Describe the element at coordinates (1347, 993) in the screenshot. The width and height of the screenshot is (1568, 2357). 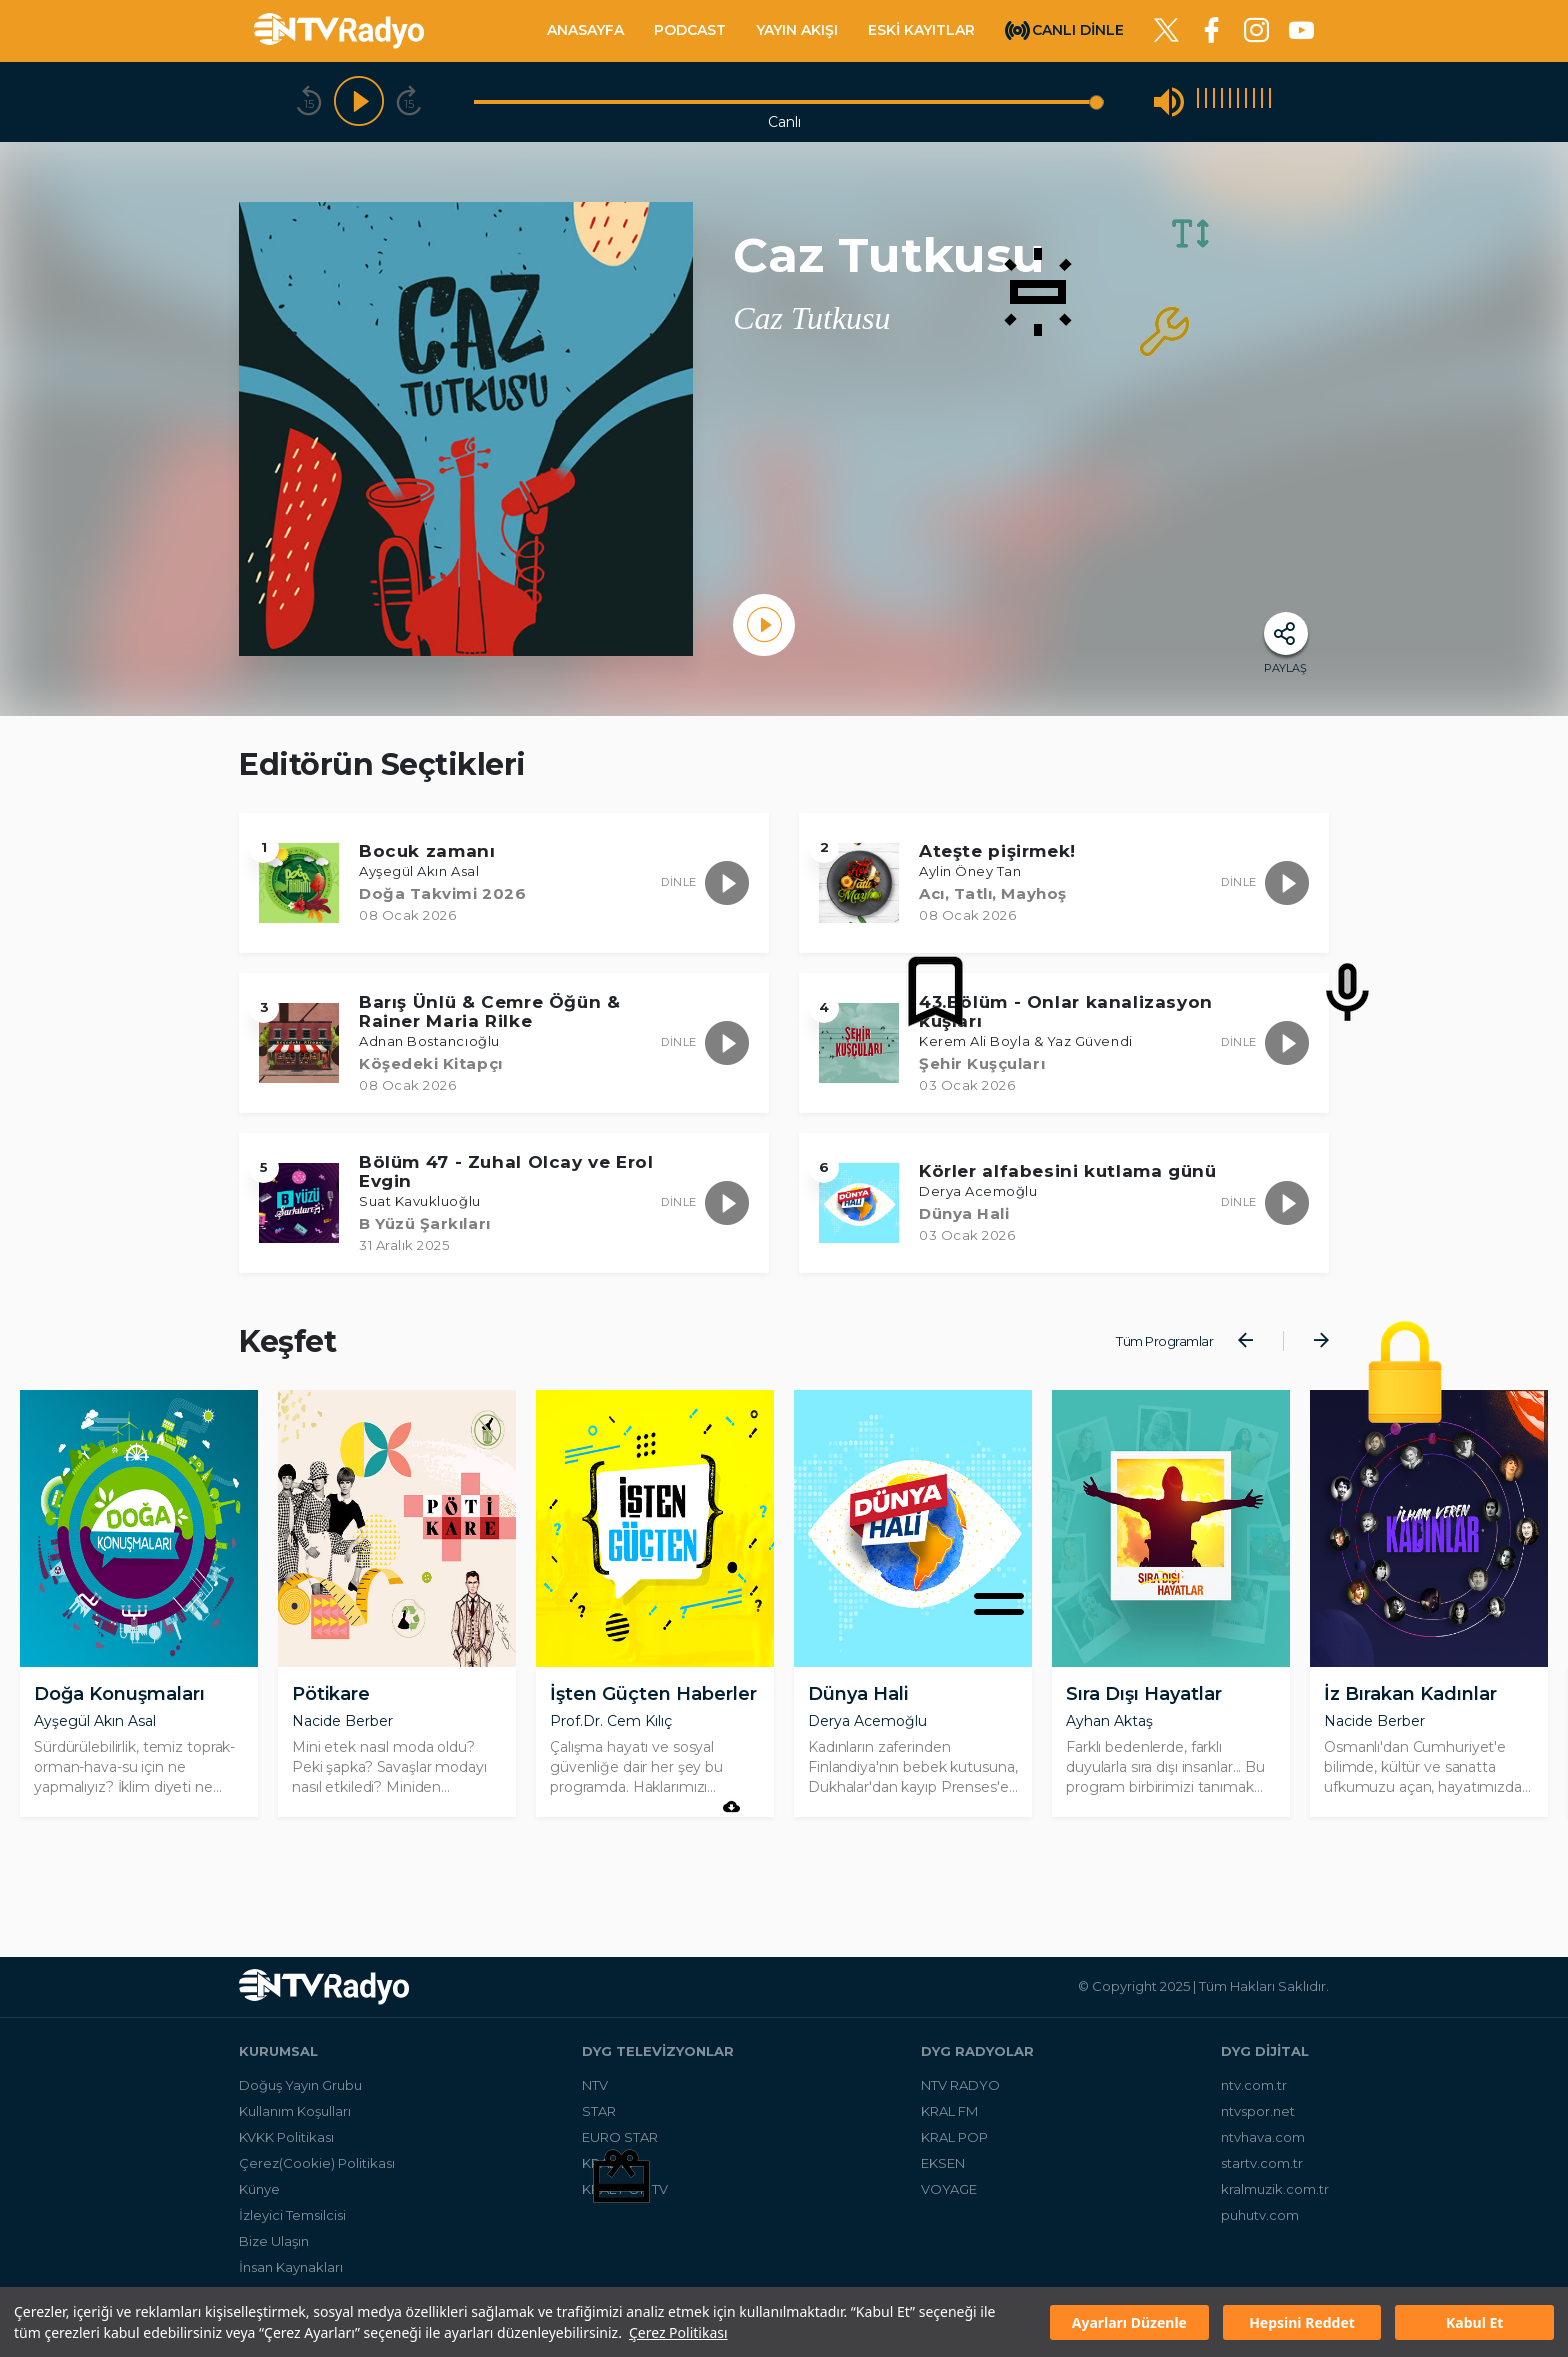
I see `tap to start voice input` at that location.